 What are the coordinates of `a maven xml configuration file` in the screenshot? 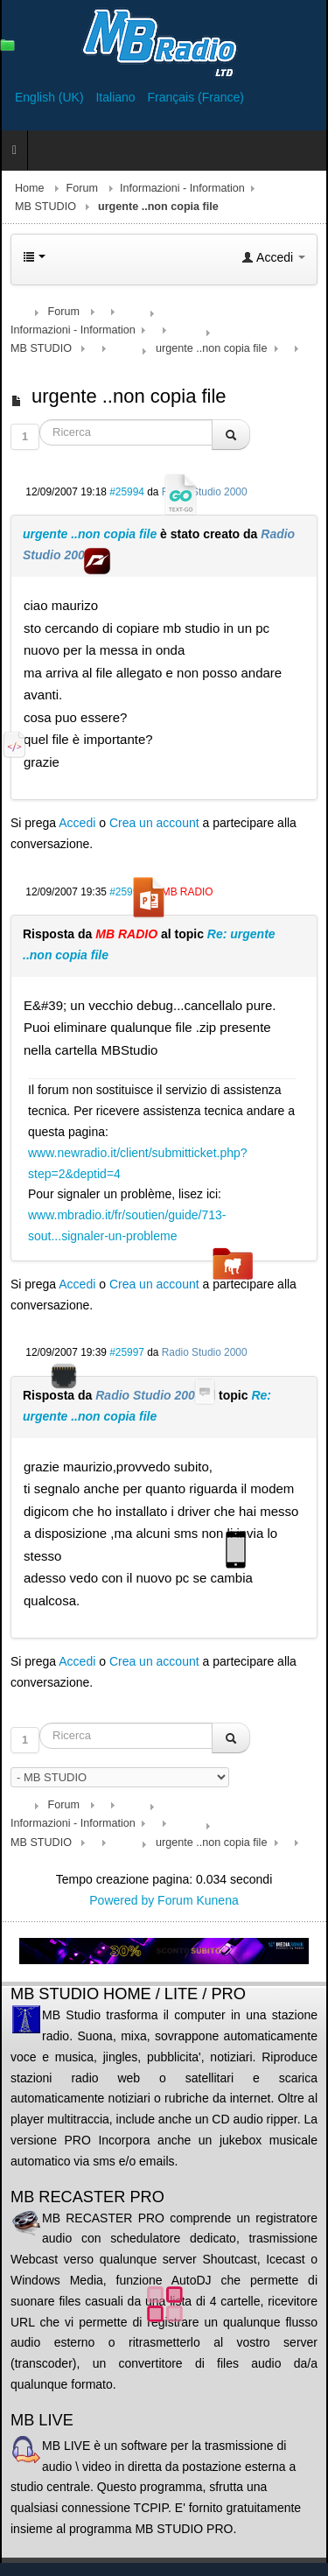 It's located at (14, 744).